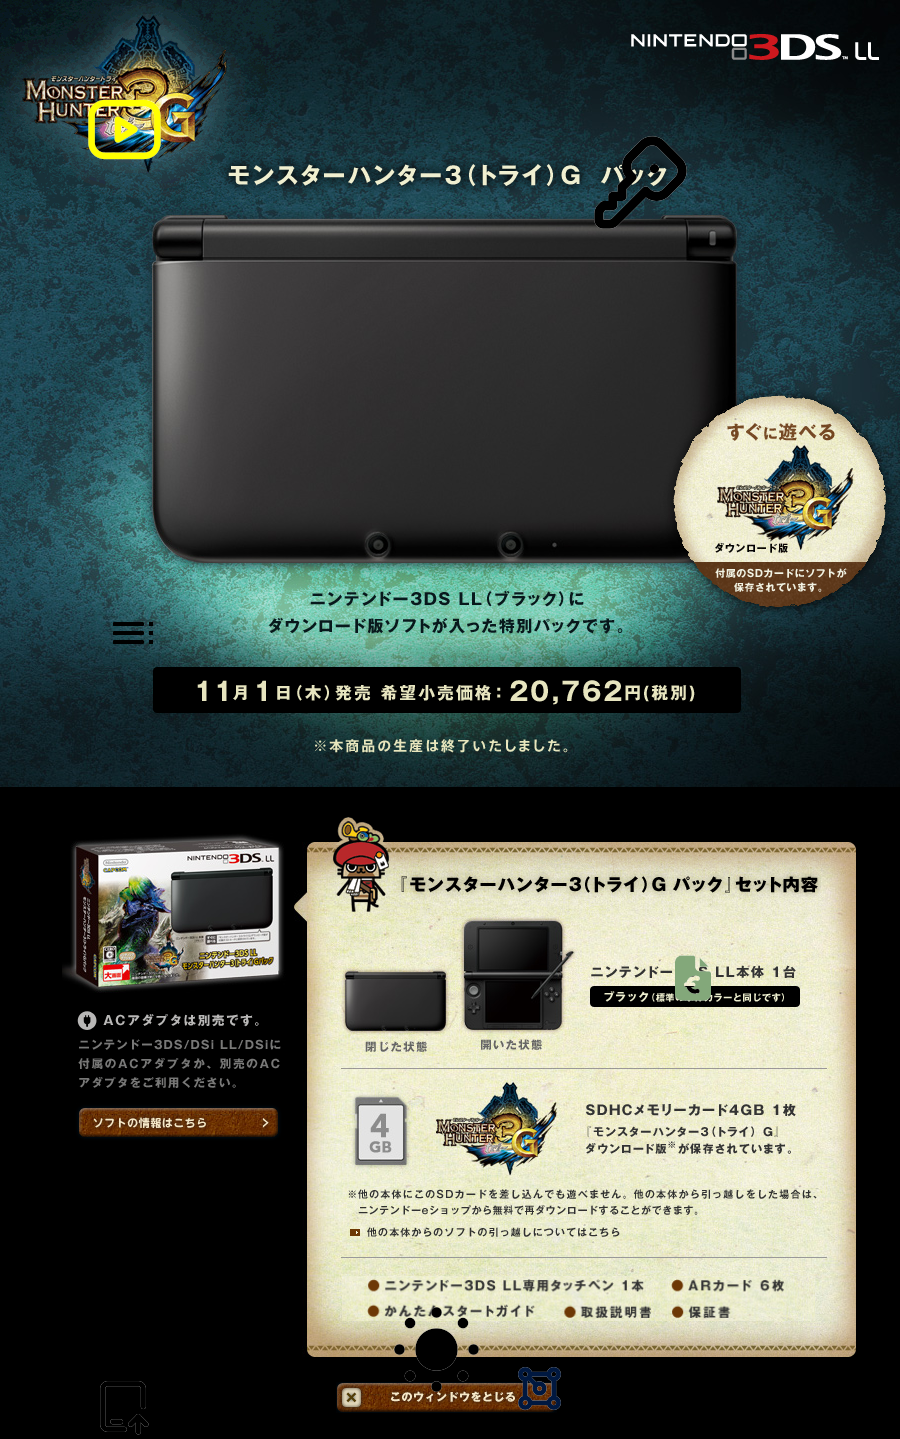 The image size is (900, 1439). I want to click on access security or authentication settings, so click(640, 182).